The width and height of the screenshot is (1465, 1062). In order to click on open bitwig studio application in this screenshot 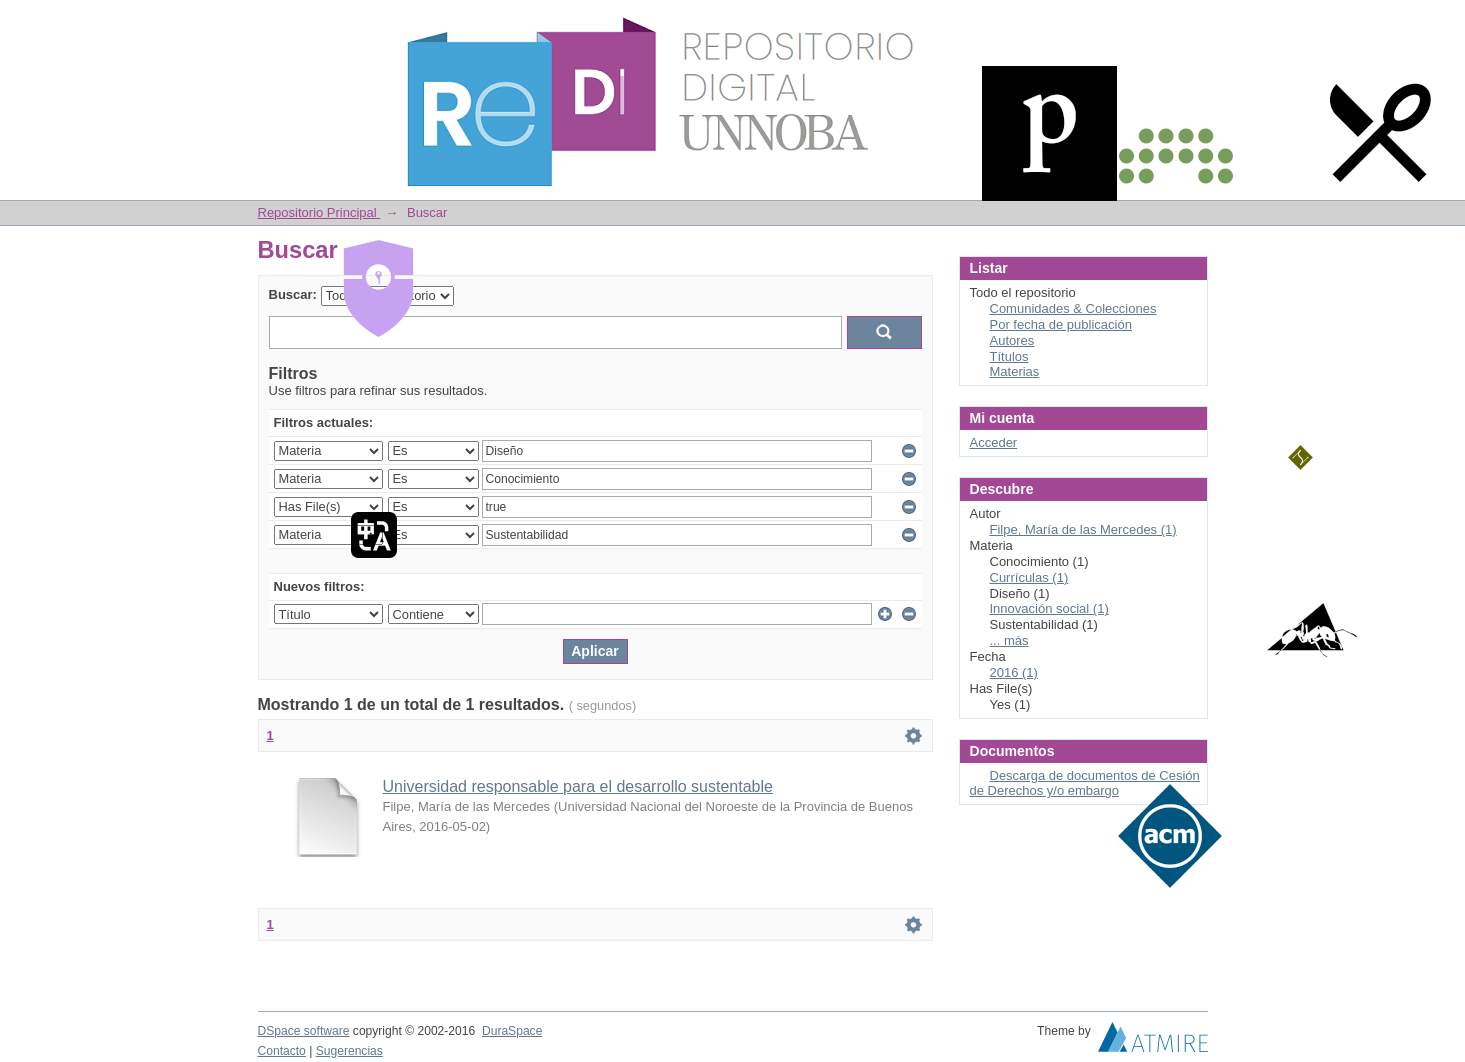, I will do `click(1176, 156)`.